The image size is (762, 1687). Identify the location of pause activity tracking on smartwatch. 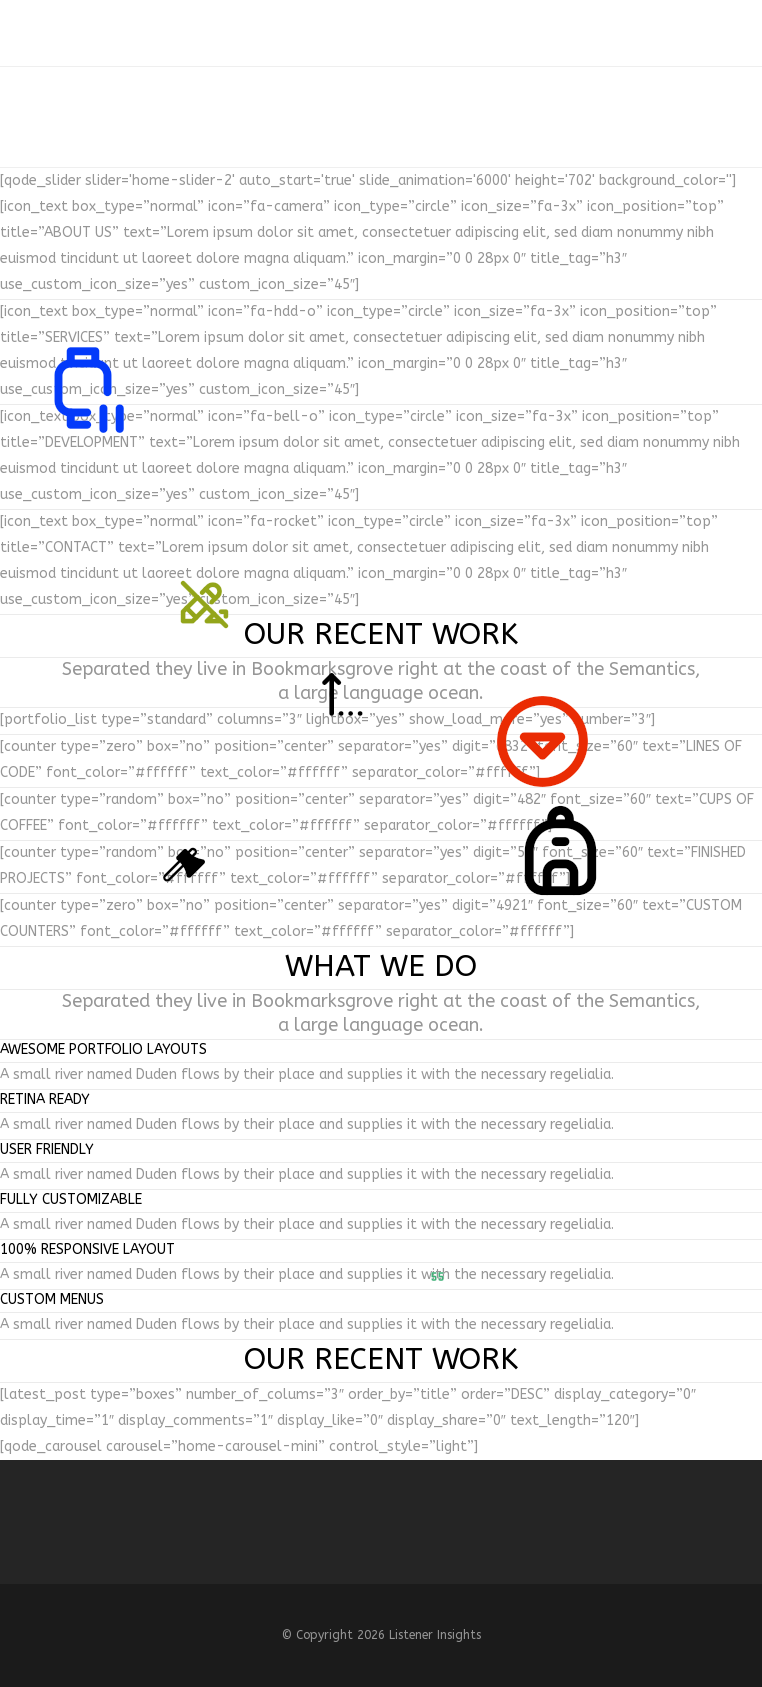
(83, 388).